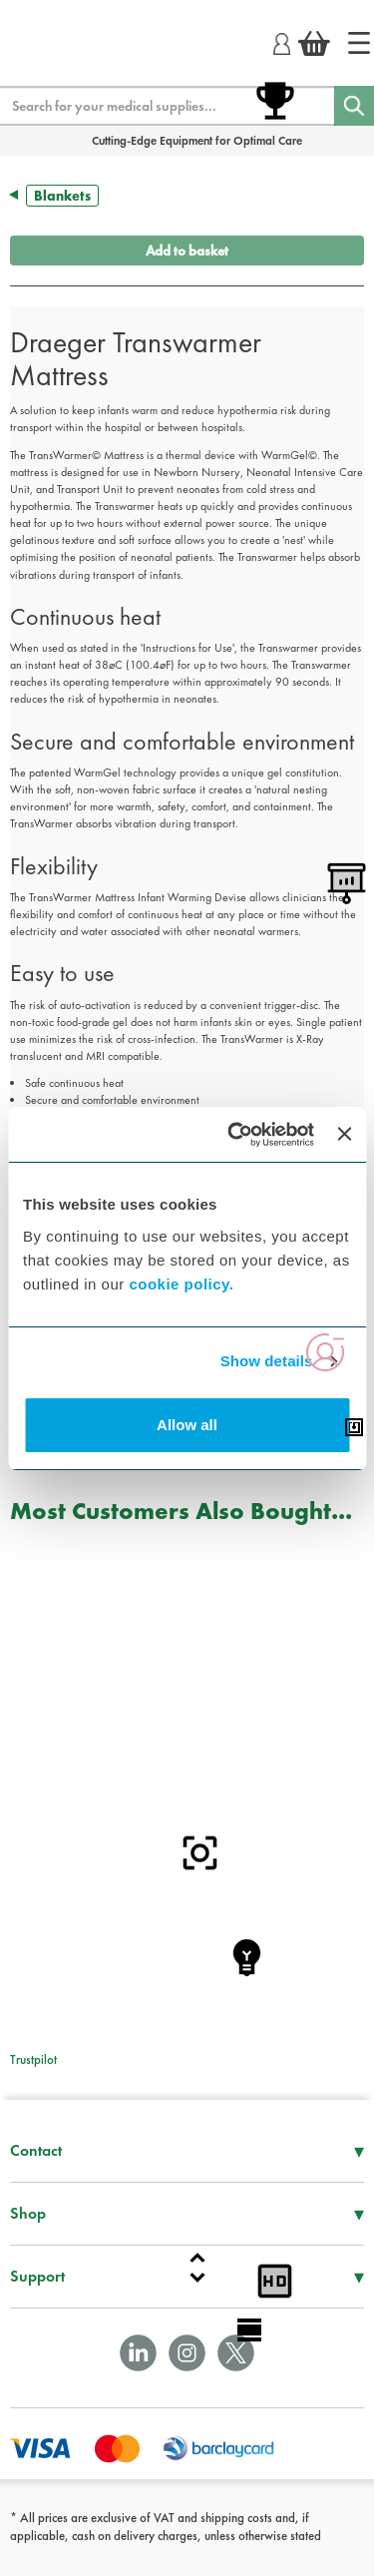 Image resolution: width=374 pixels, height=2576 pixels. What do you see at coordinates (325, 1352) in the screenshot?
I see `remove a user from your contacts` at bounding box center [325, 1352].